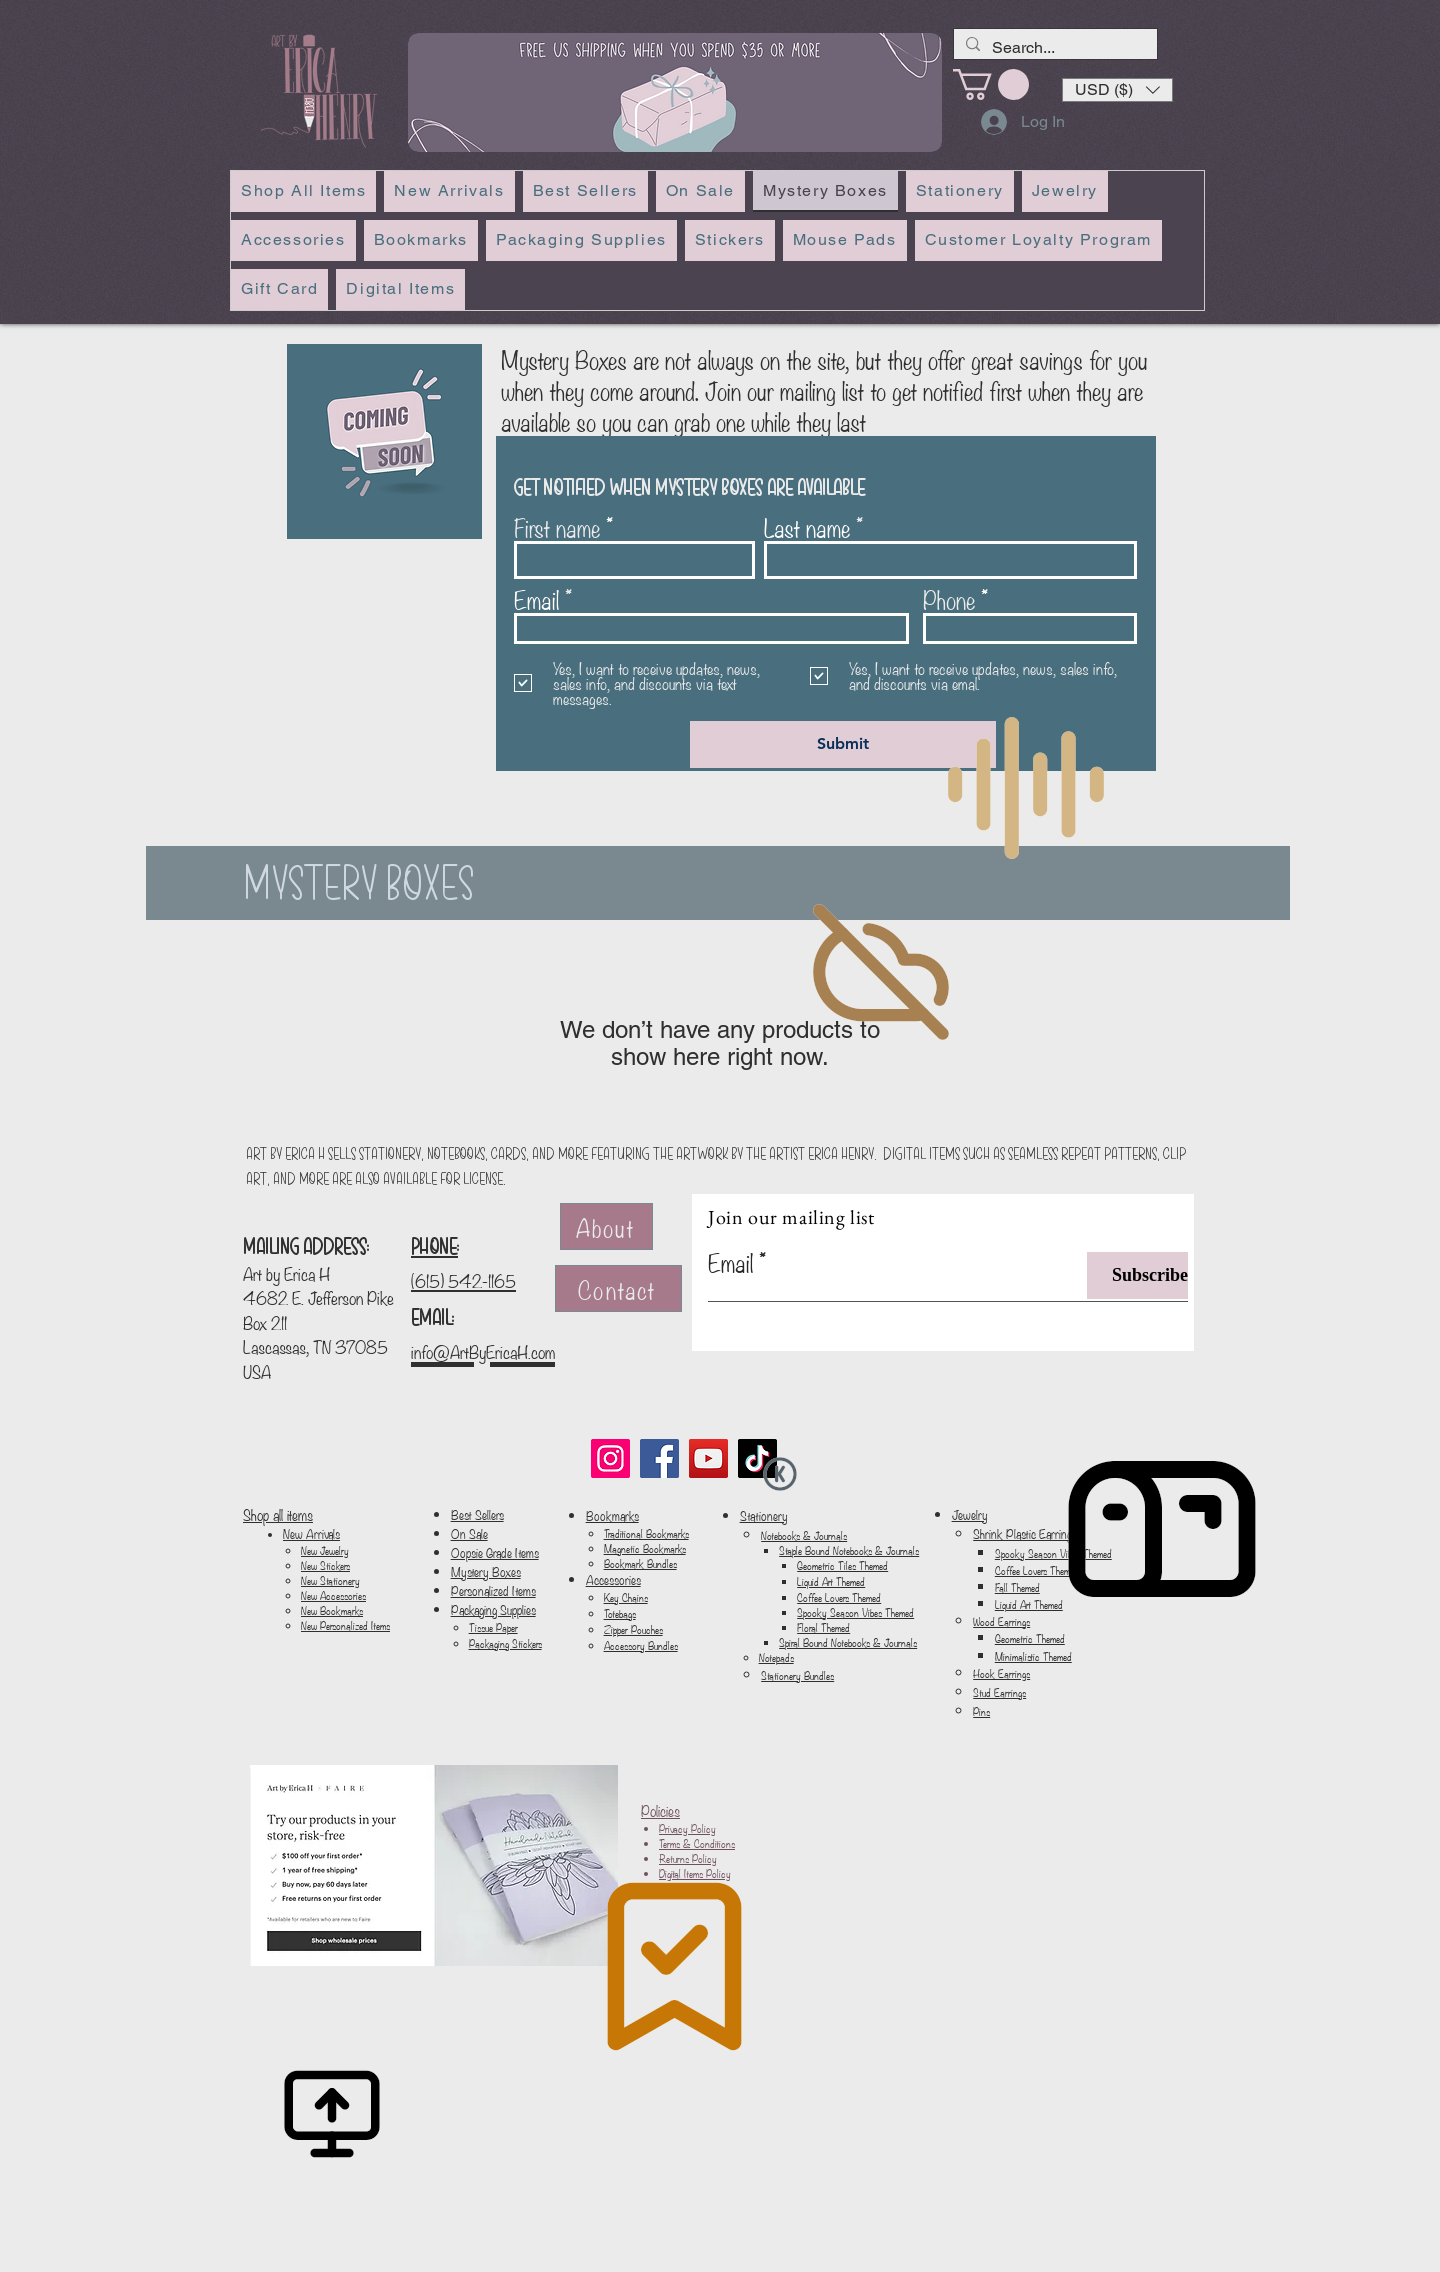  I want to click on item successfully bookmarked, so click(674, 1966).